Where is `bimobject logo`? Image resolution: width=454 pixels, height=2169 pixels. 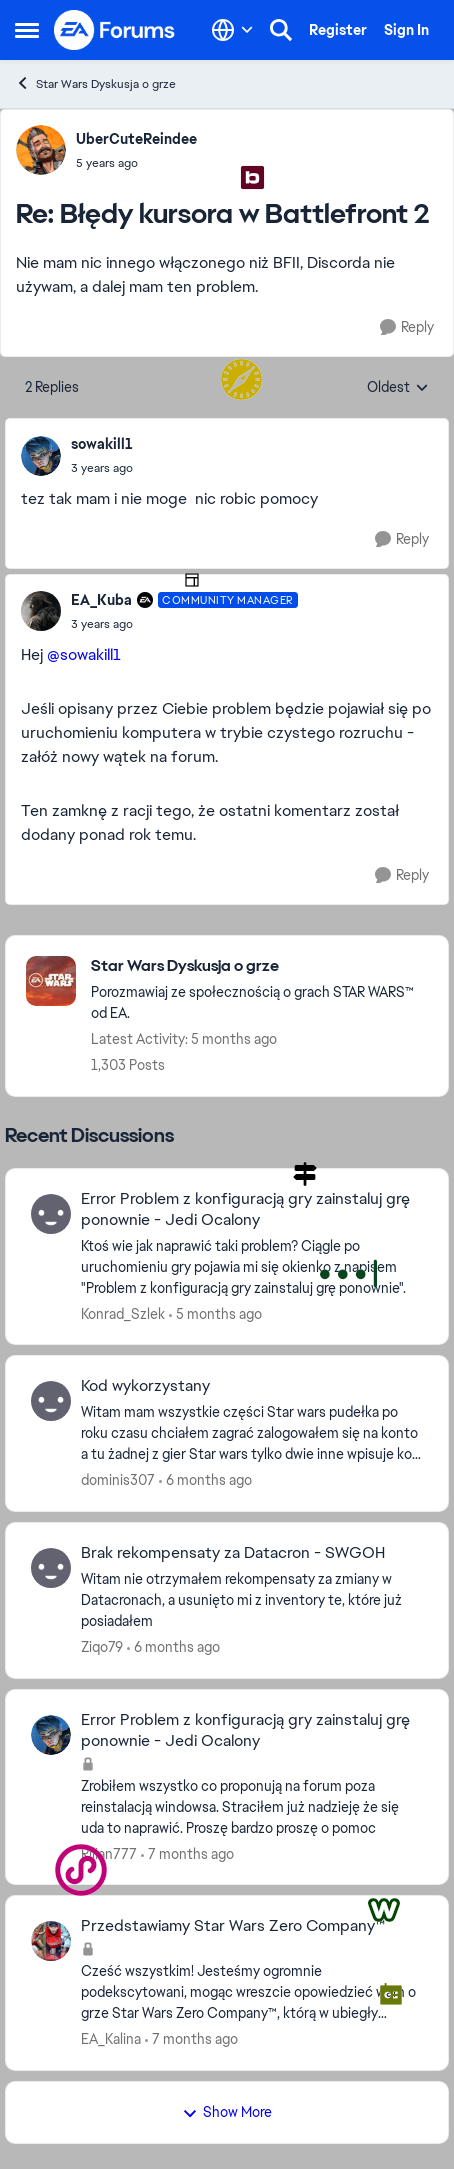
bimobject logo is located at coordinates (252, 177).